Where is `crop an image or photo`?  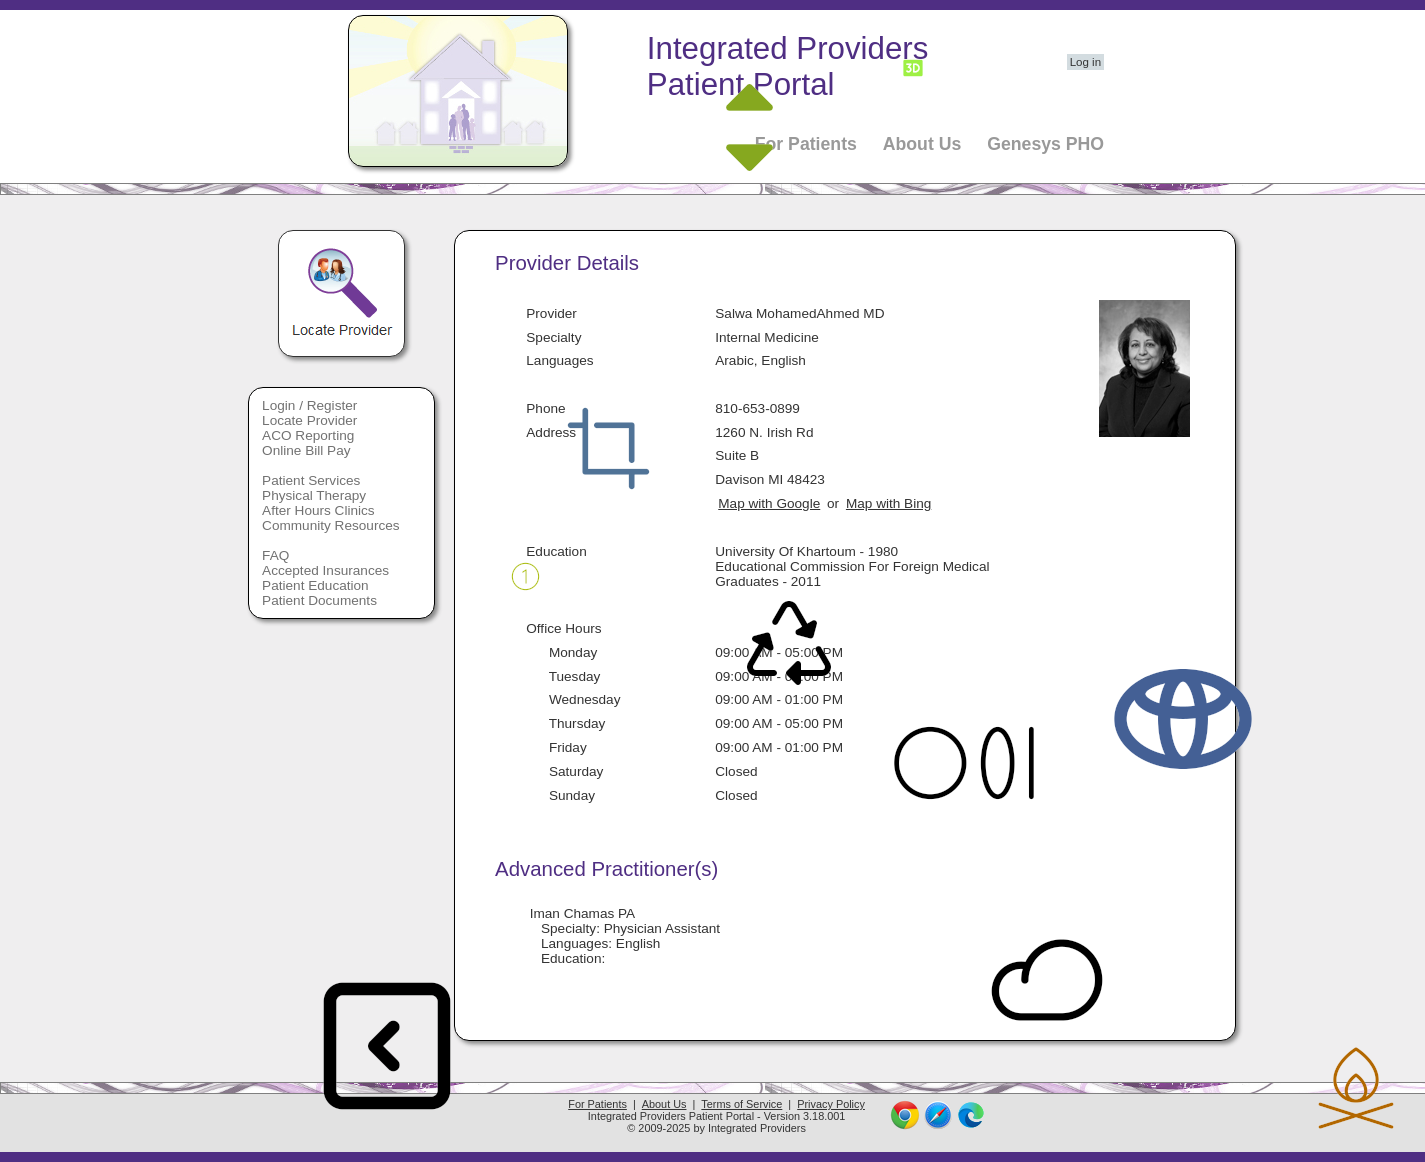
crop an image or photo is located at coordinates (608, 448).